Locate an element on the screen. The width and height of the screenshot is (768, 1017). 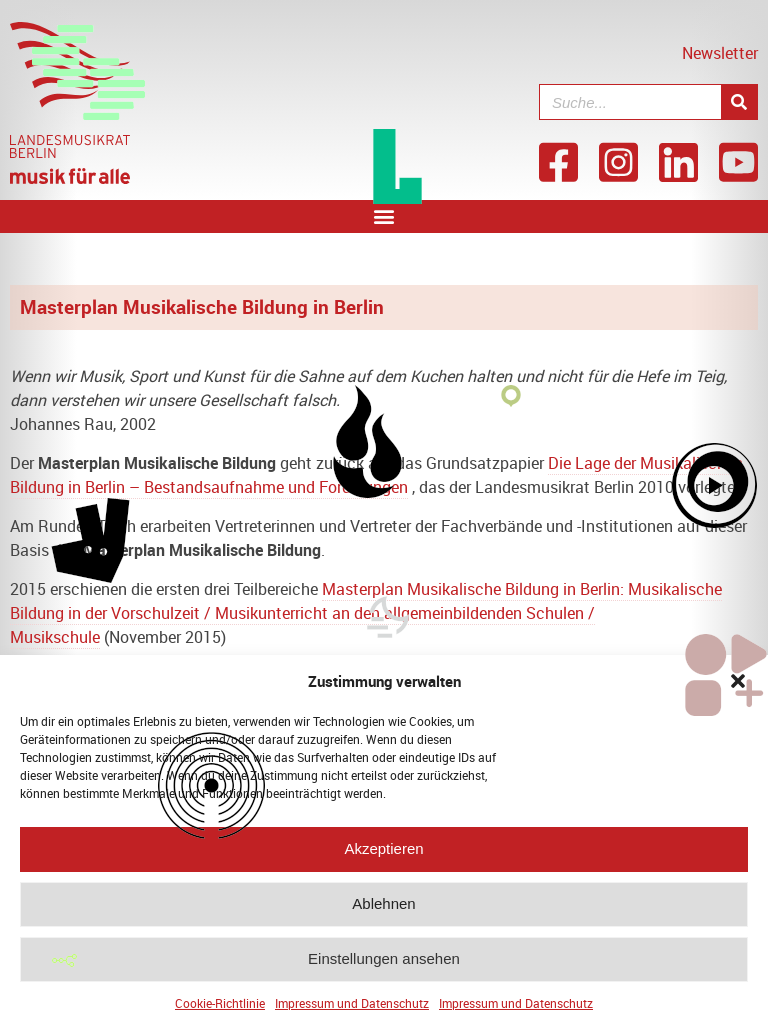
backblaze cloud backup service logo is located at coordinates (367, 441).